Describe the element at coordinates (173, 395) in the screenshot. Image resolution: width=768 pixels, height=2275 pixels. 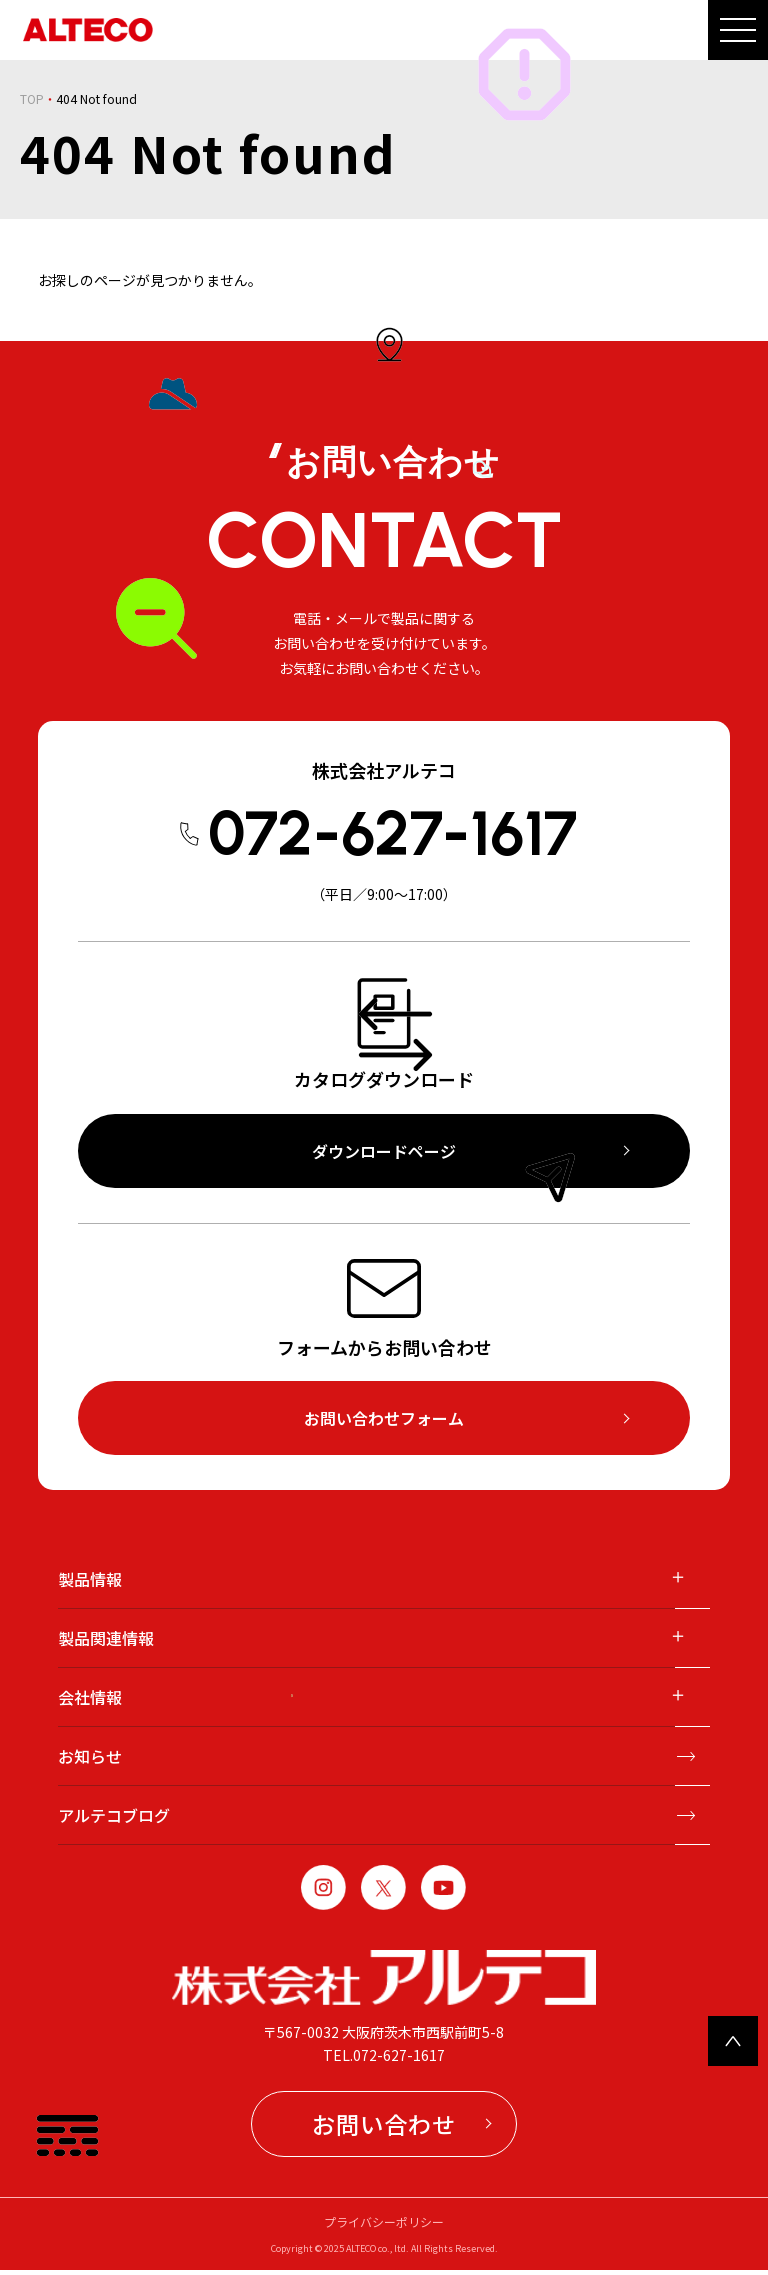
I see `select western or cowboy theme` at that location.